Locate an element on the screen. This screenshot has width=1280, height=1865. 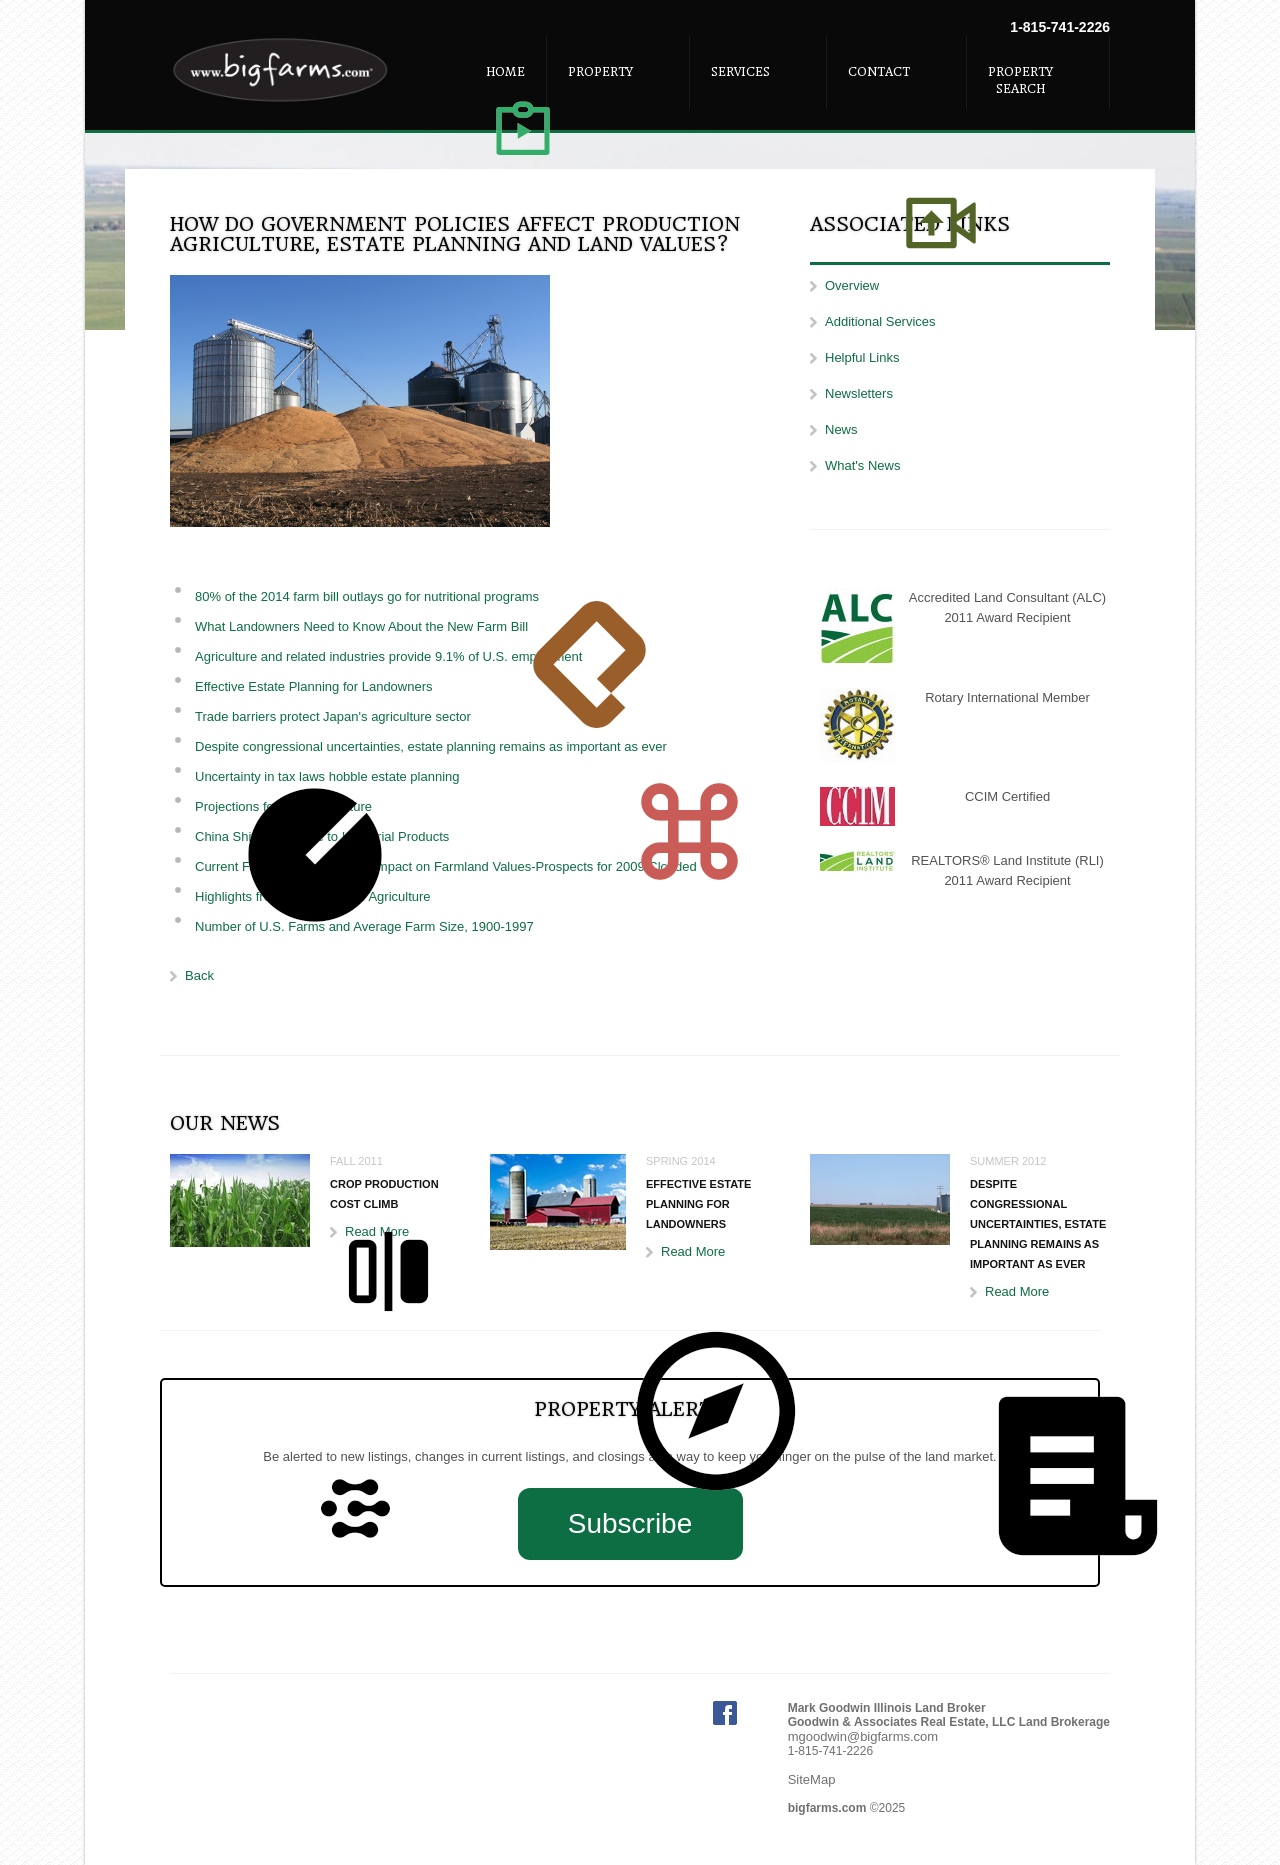
view document list or file details is located at coordinates (1078, 1476).